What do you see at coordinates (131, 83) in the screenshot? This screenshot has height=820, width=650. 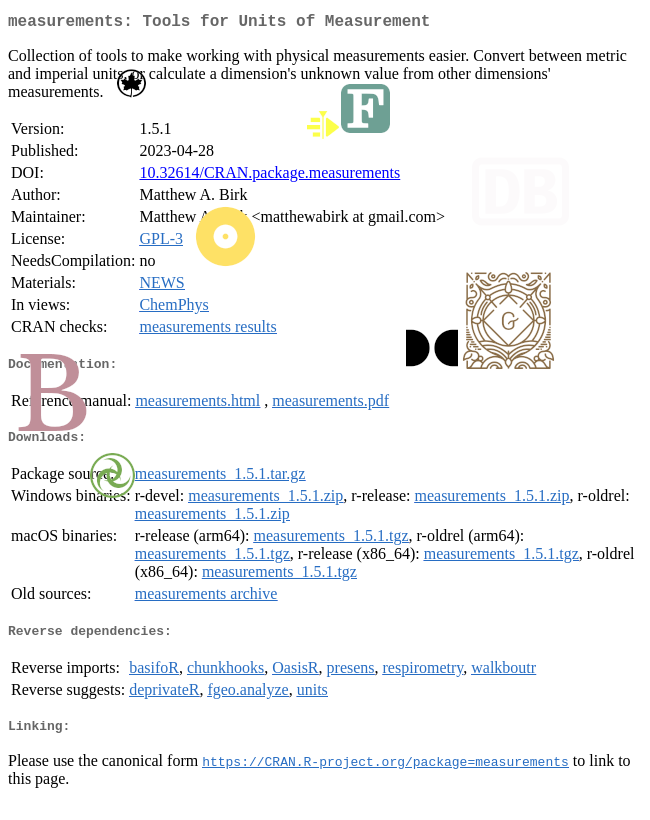 I see `open the Air Canada app or website` at bounding box center [131, 83].